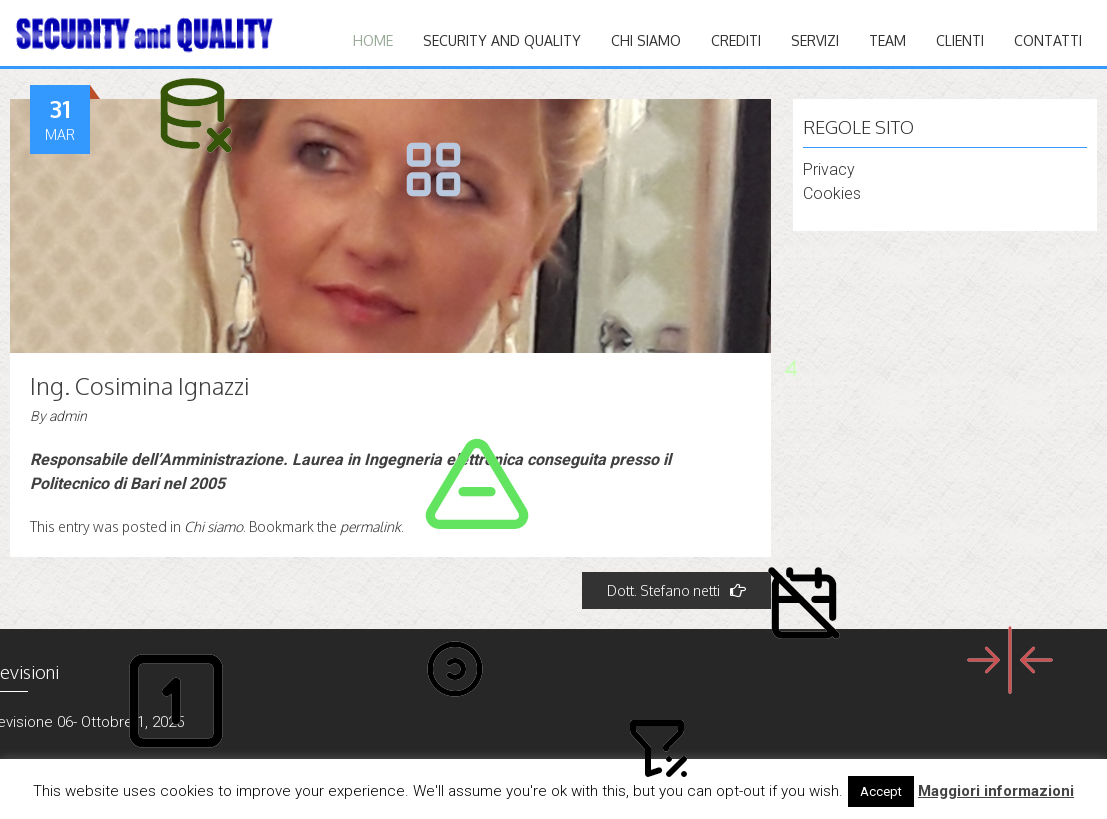 Image resolution: width=1107 pixels, height=819 pixels. What do you see at coordinates (804, 603) in the screenshot?
I see `disable calendar or scheduling features` at bounding box center [804, 603].